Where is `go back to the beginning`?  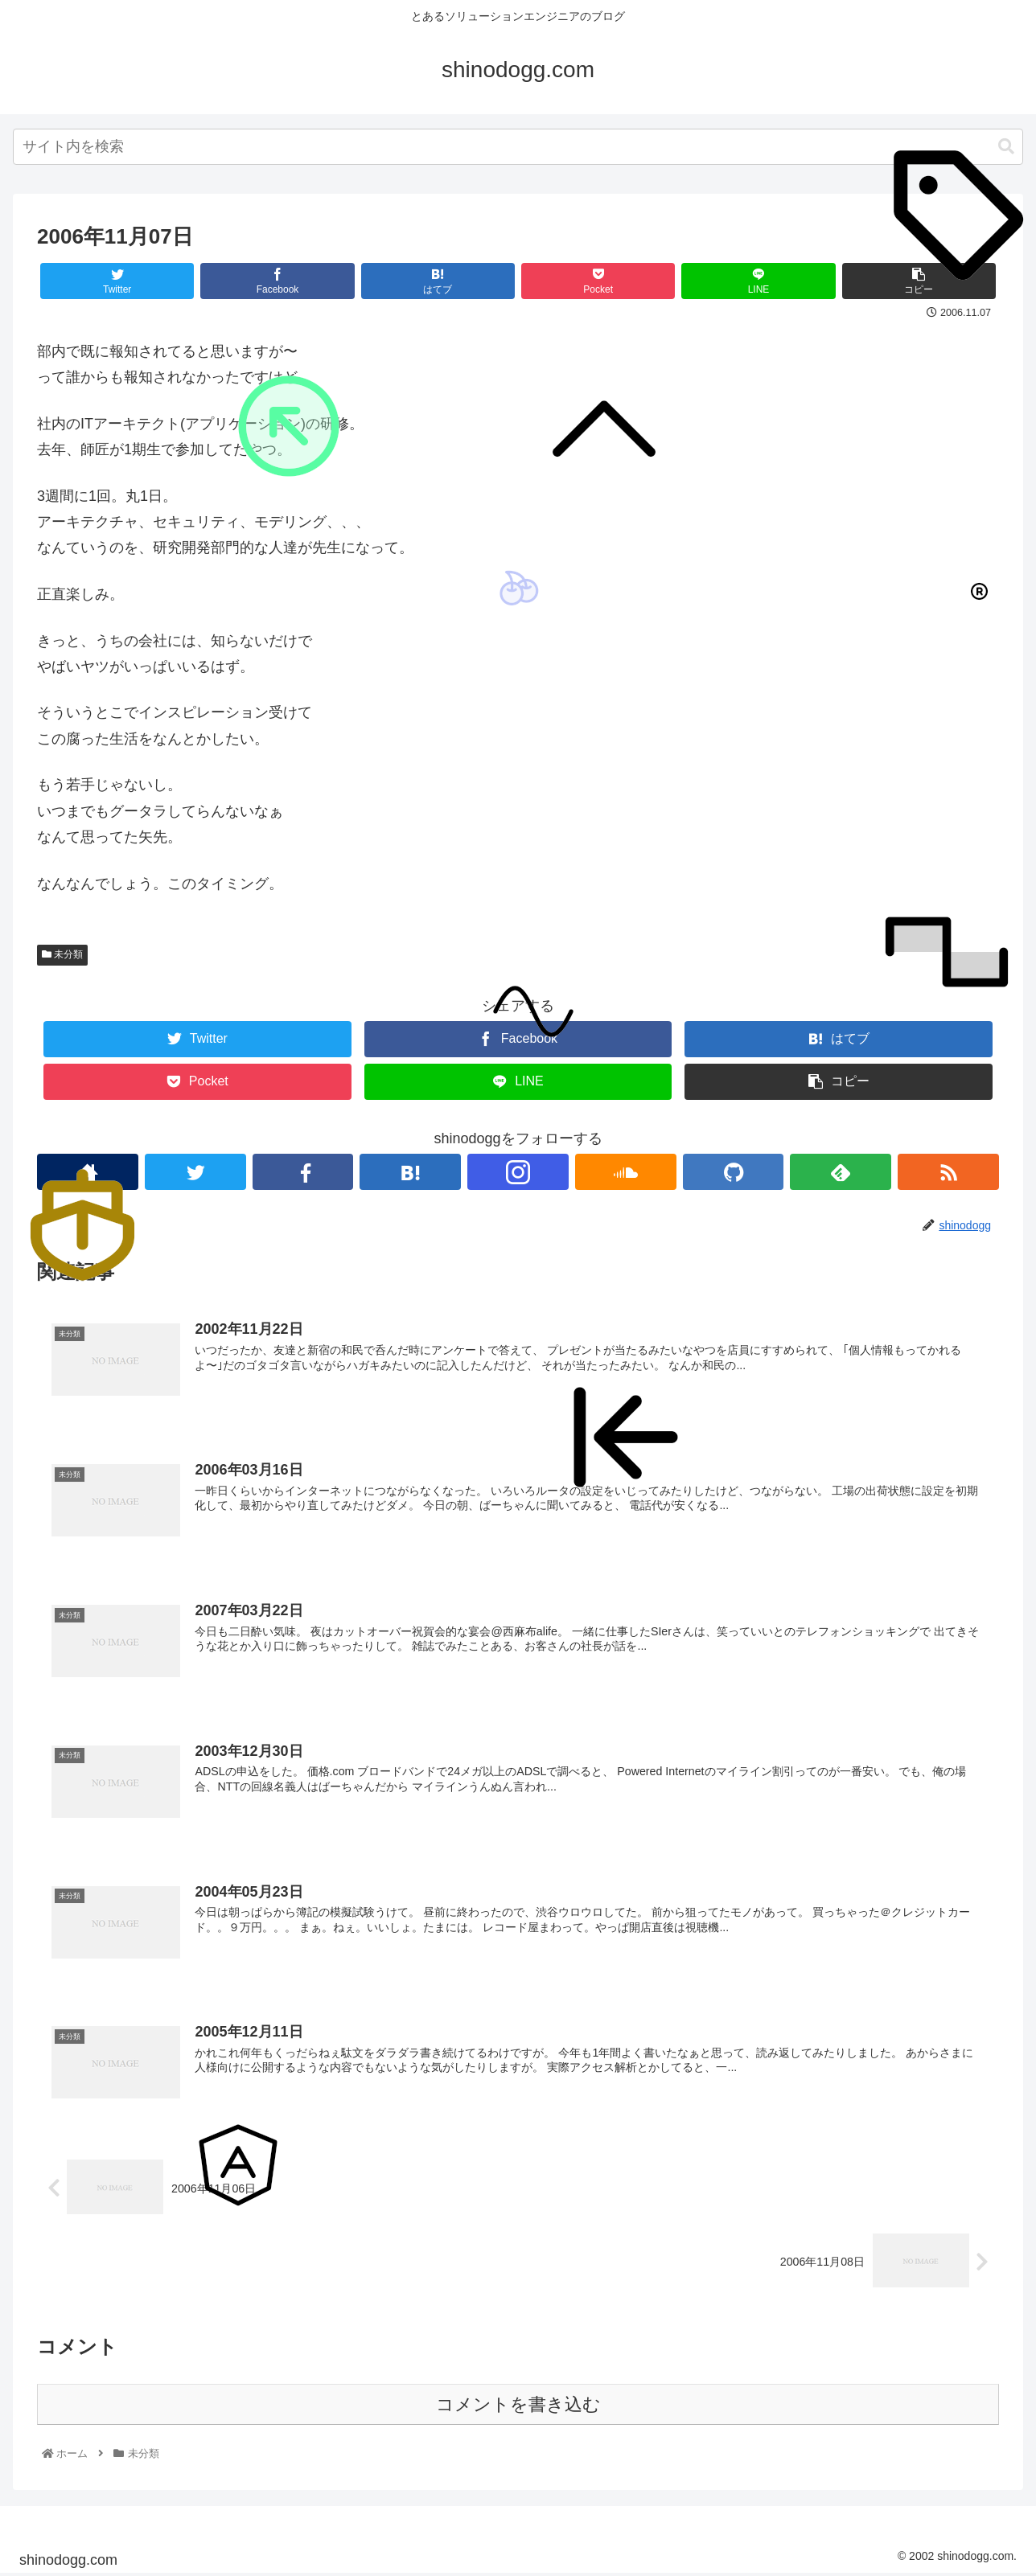
go back to the beginning is located at coordinates (623, 1437).